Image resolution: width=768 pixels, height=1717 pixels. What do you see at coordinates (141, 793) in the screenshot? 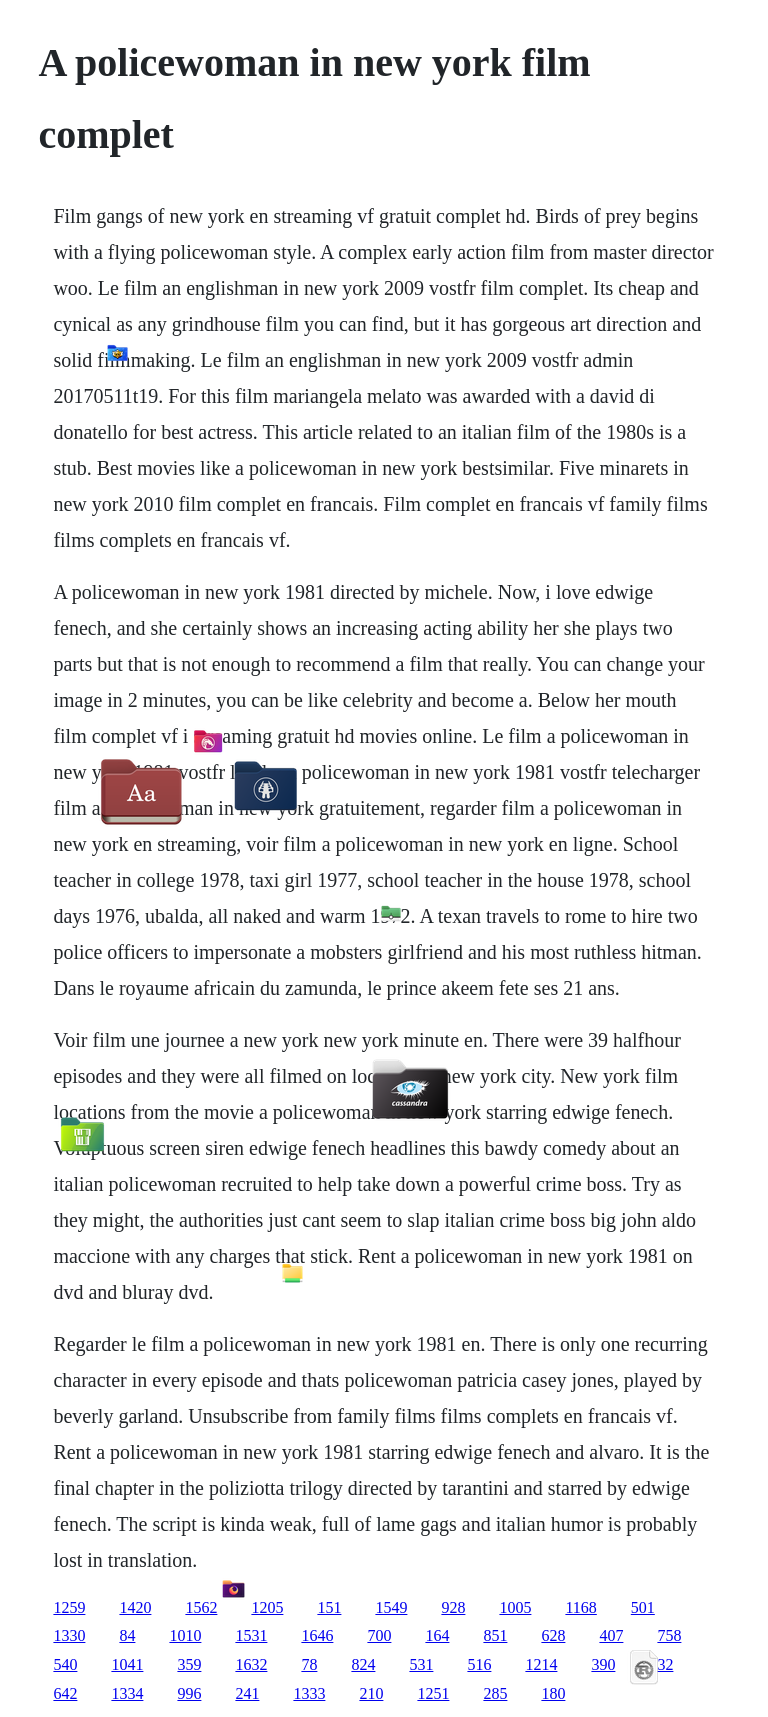
I see `open dictionary or reference folder` at bounding box center [141, 793].